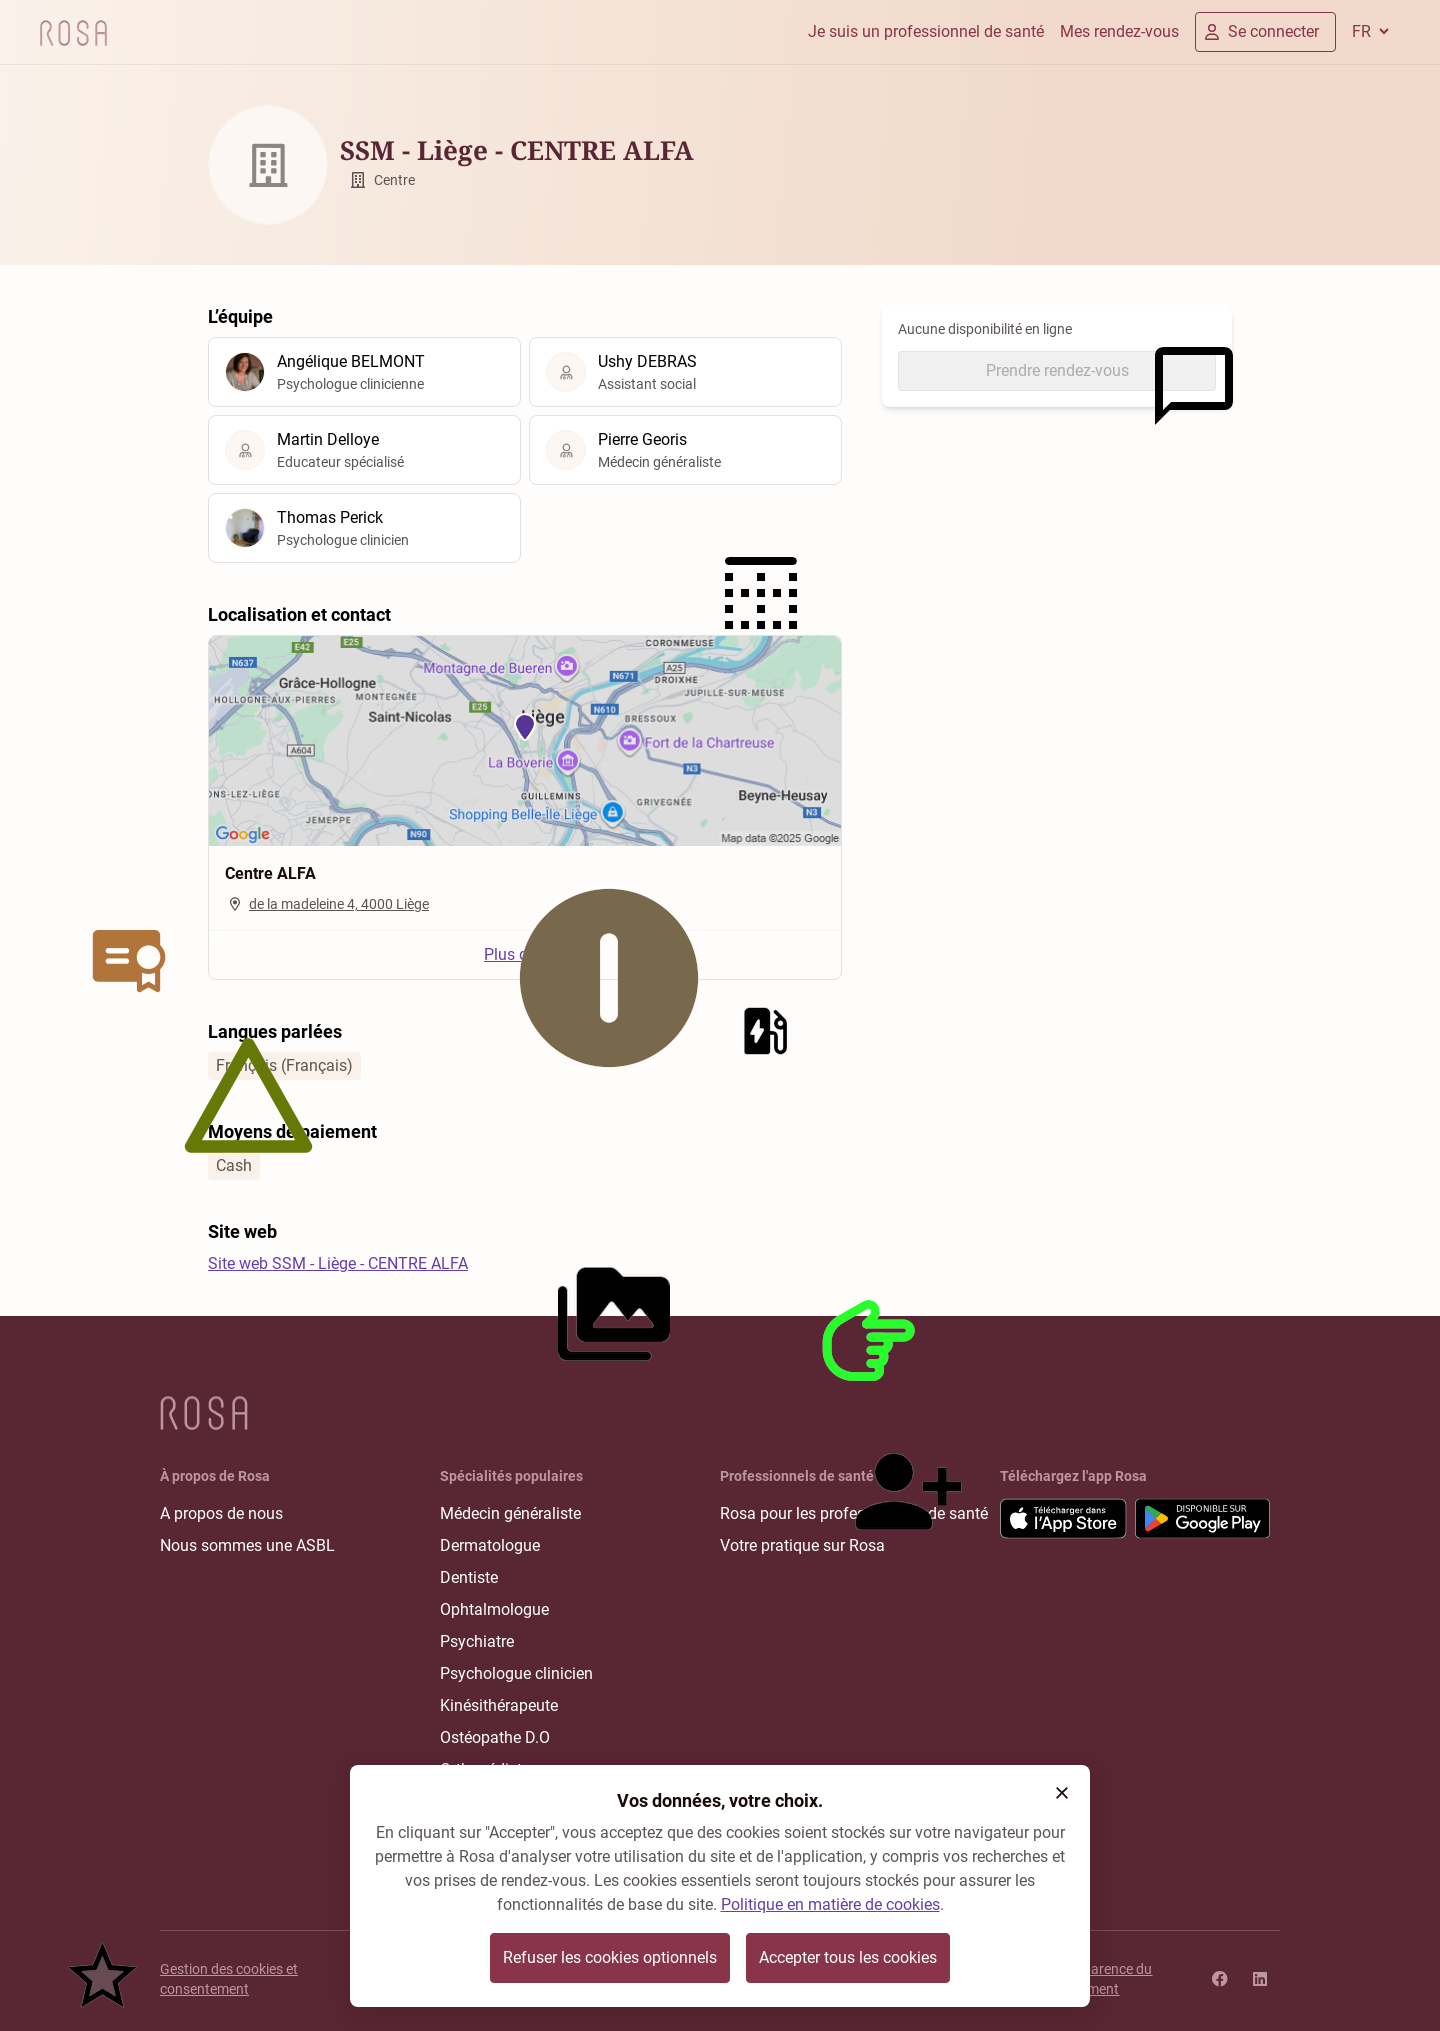  What do you see at coordinates (126, 958) in the screenshot?
I see `view certificate or credential details` at bounding box center [126, 958].